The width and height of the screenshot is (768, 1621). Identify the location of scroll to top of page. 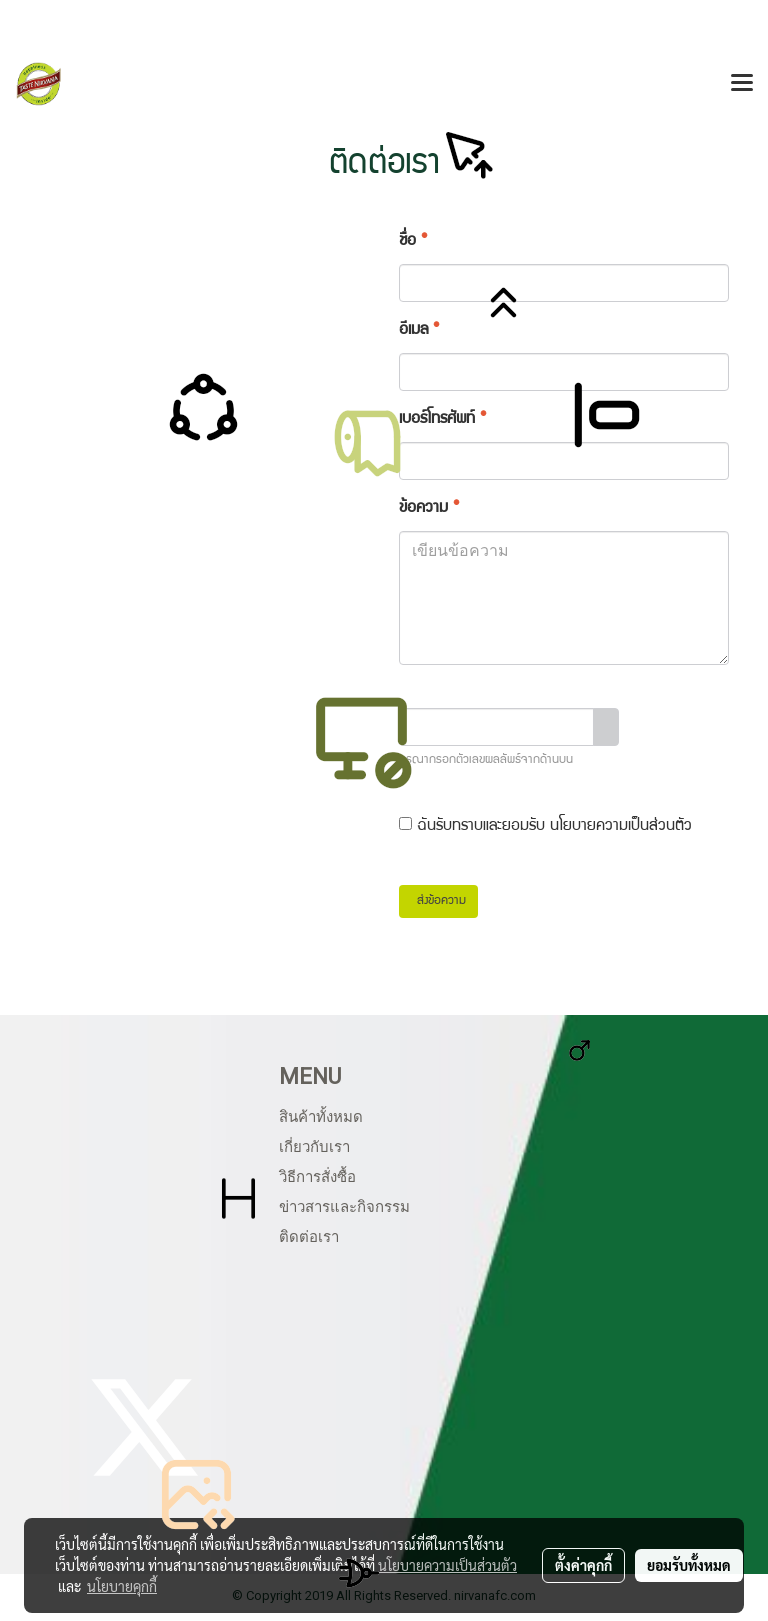
(503, 302).